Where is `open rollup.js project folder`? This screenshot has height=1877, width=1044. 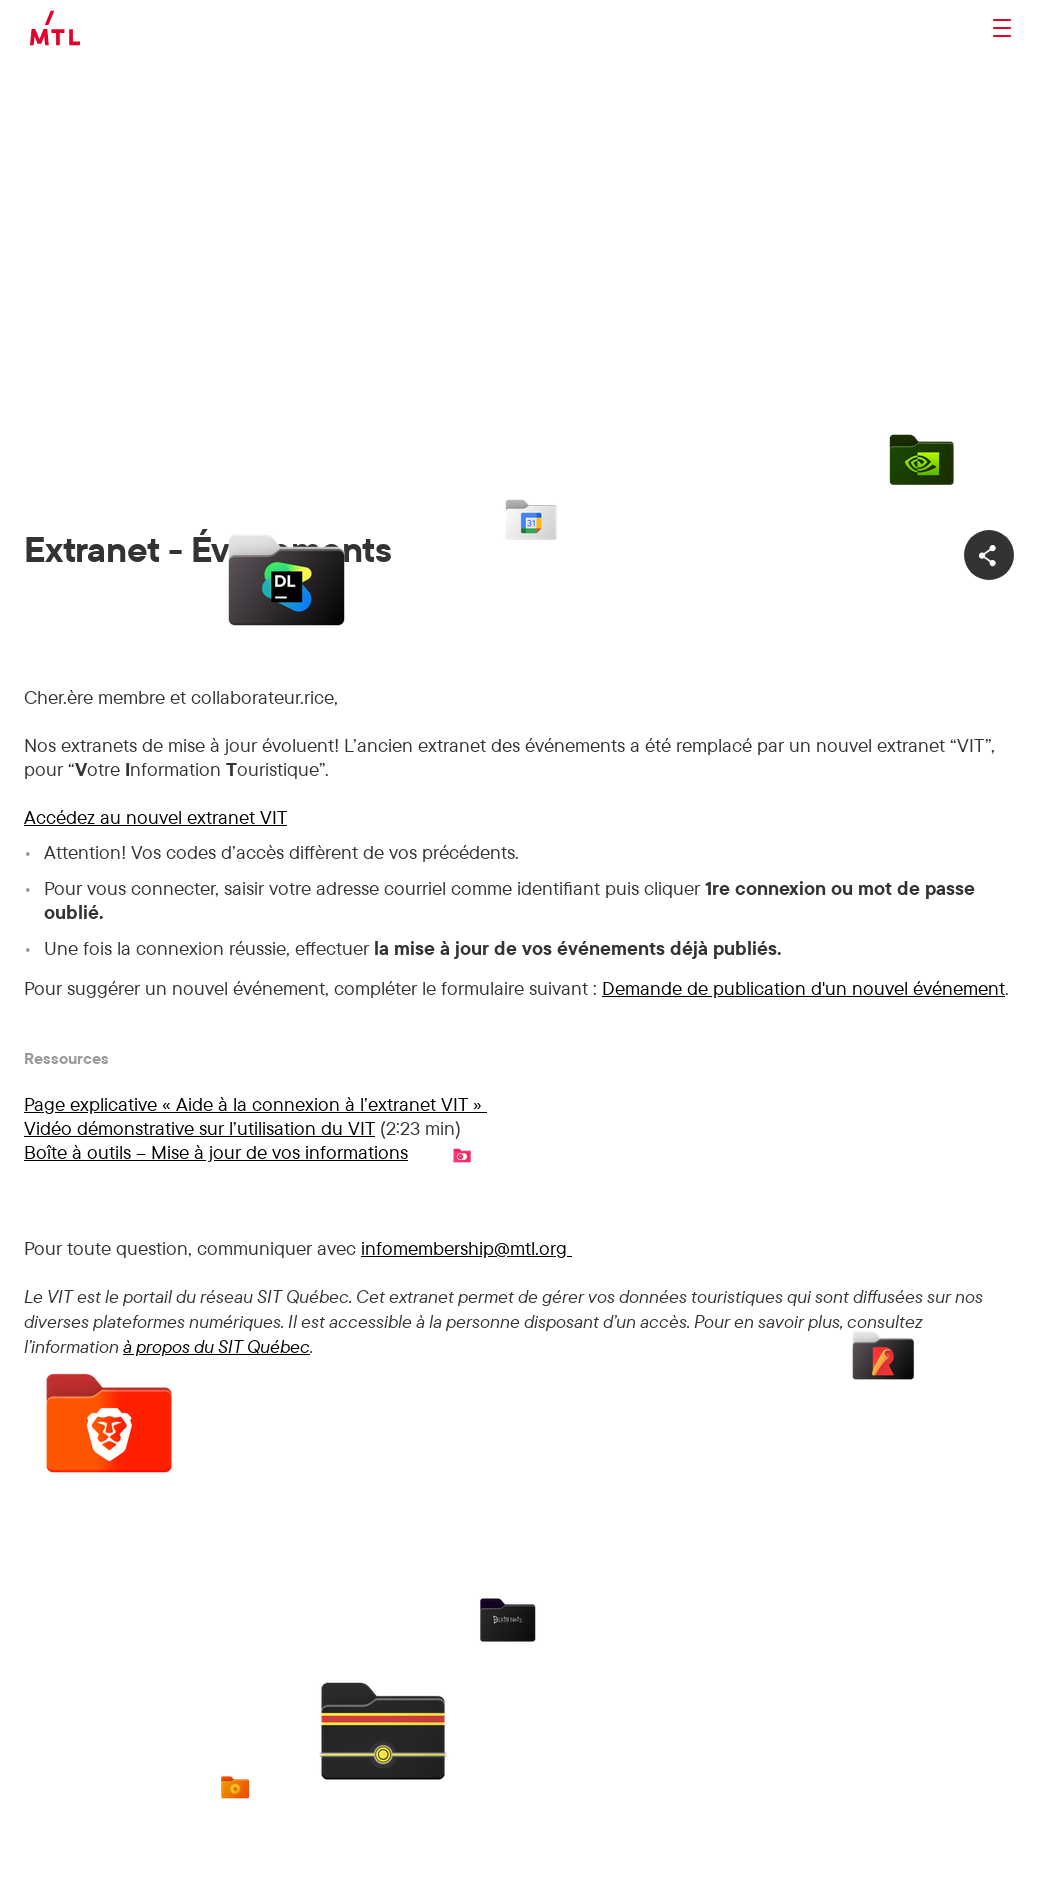
open rollup.js project folder is located at coordinates (883, 1357).